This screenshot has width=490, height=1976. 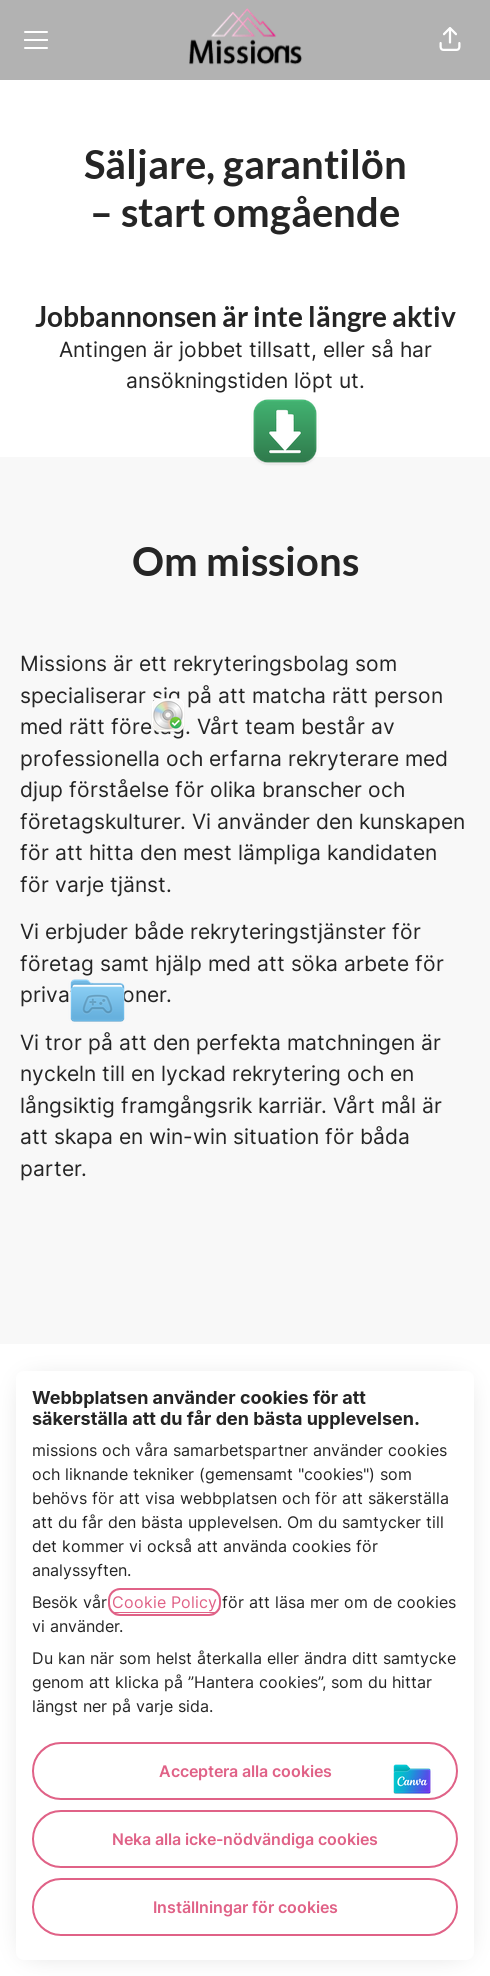 What do you see at coordinates (412, 1780) in the screenshot?
I see `open folder containing Canva project files` at bounding box center [412, 1780].